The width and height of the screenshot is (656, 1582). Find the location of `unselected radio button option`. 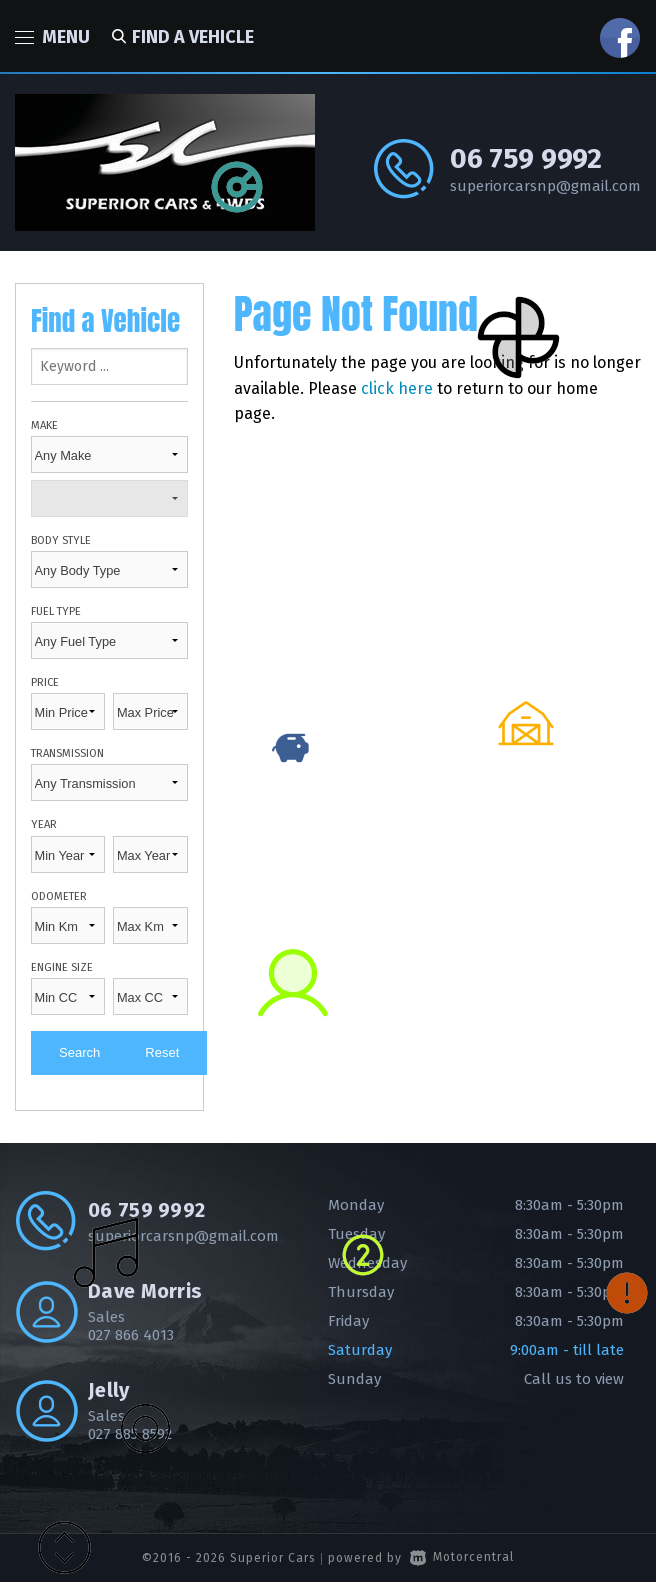

unselected radio button option is located at coordinates (145, 1428).